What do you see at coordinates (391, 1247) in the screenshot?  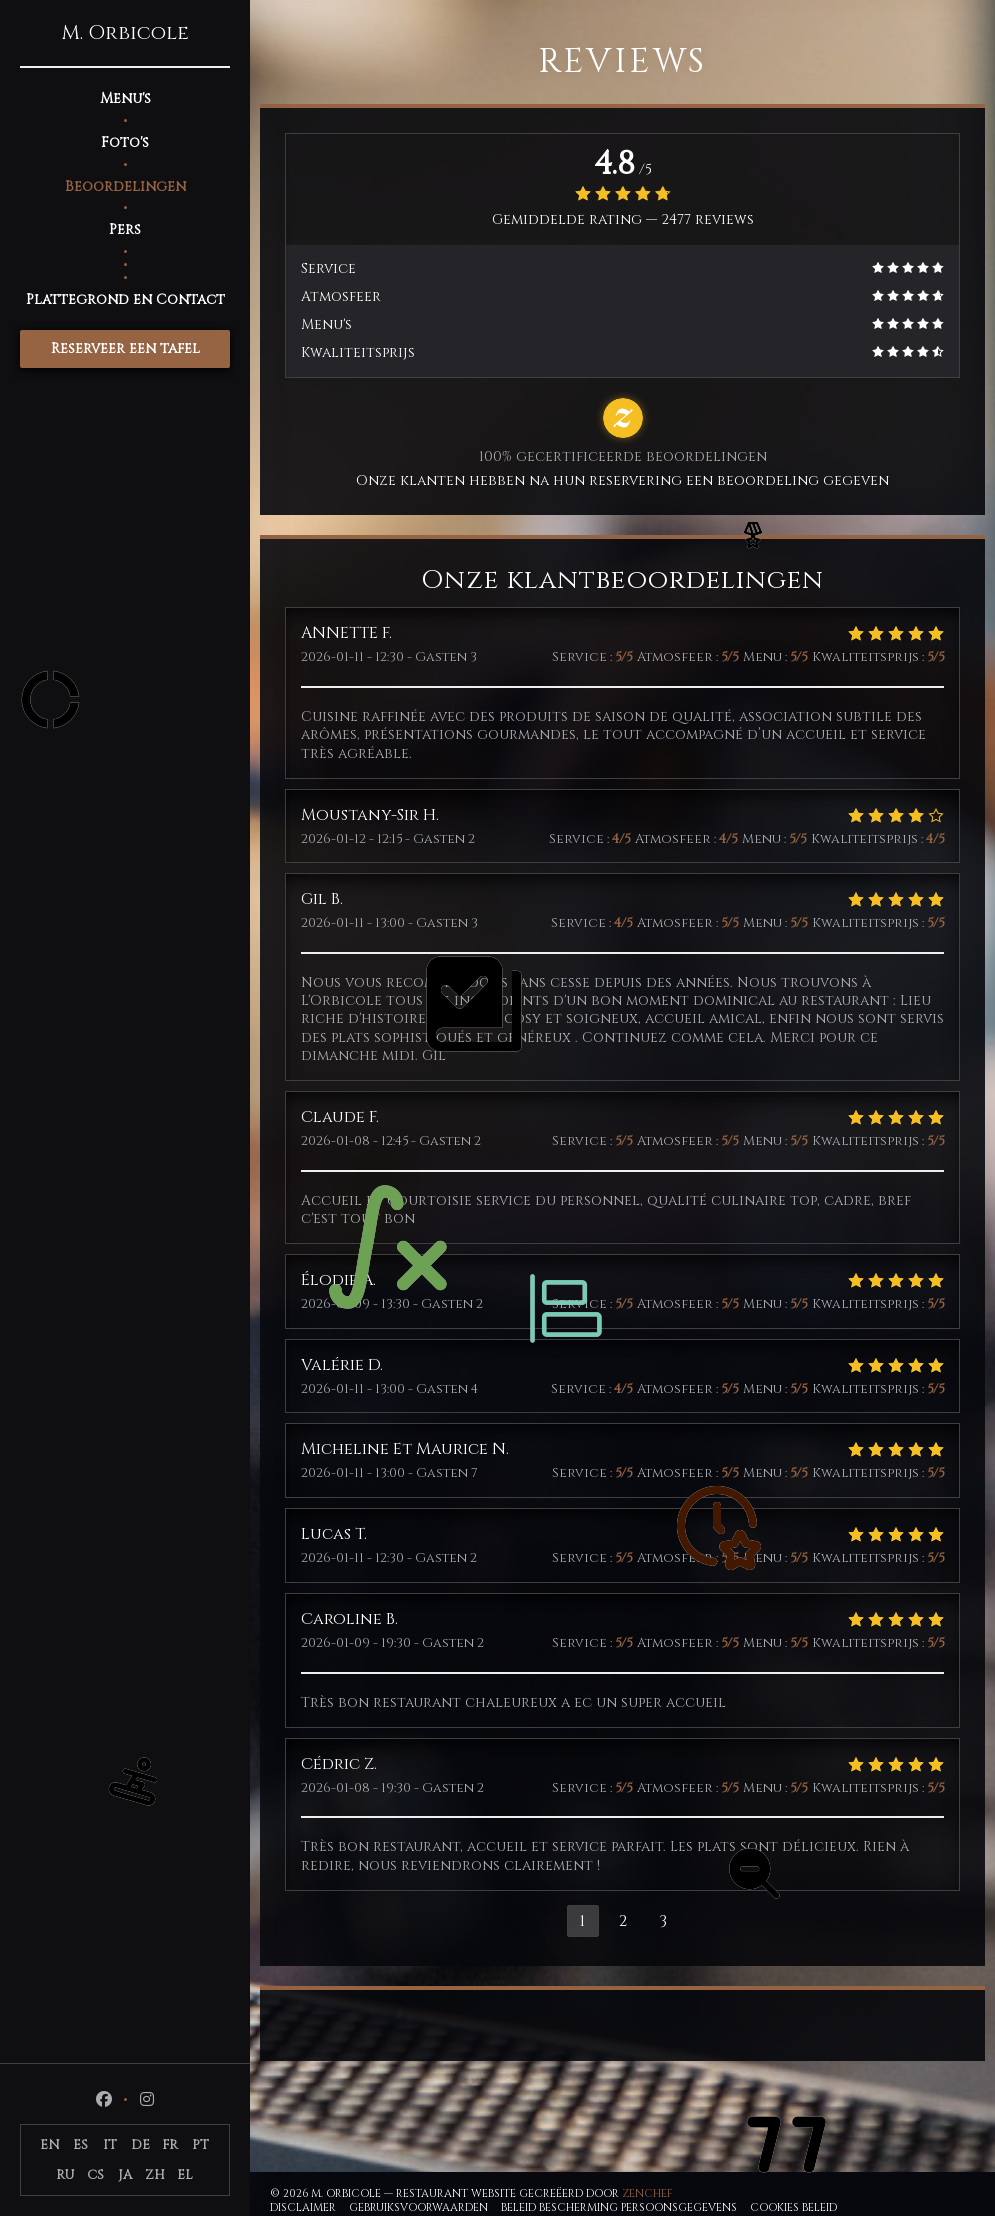 I see `remove or clear an integral calculation` at bounding box center [391, 1247].